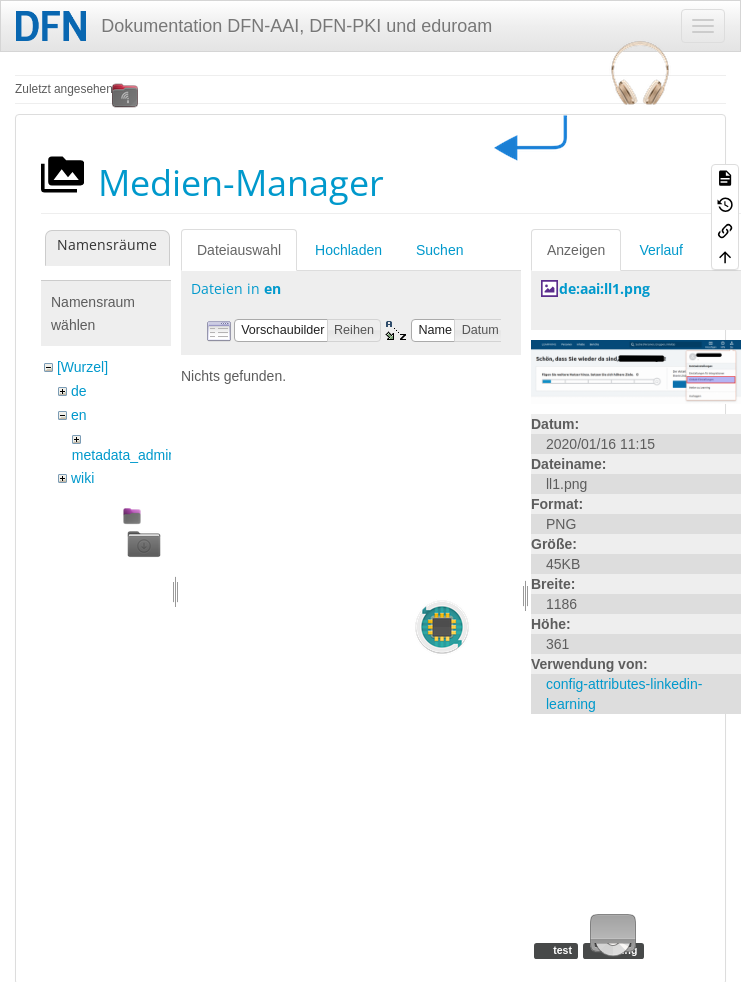 Image resolution: width=741 pixels, height=982 pixels. Describe the element at coordinates (442, 627) in the screenshot. I see `access system driver settings` at that location.